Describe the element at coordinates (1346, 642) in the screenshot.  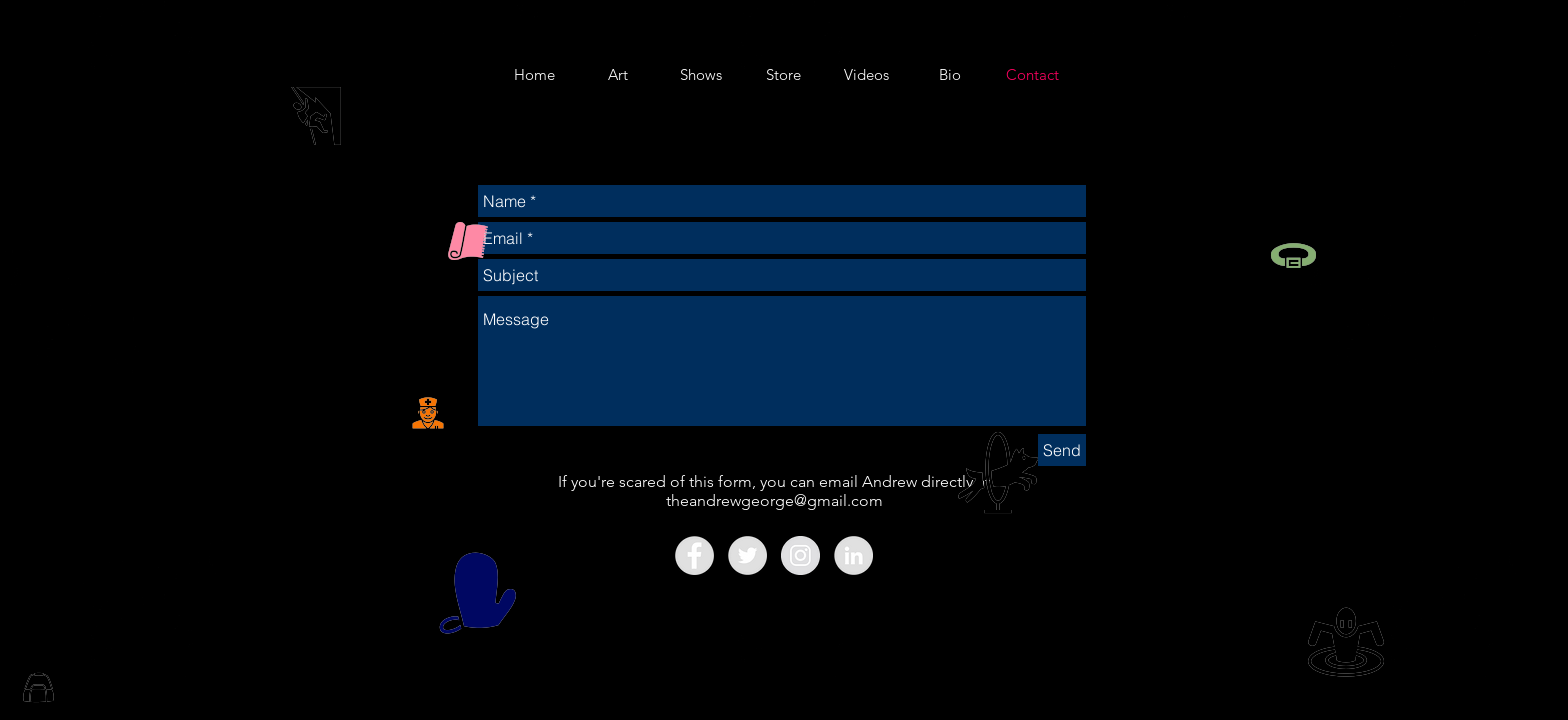
I see `indicates quicksand hazard or trap in game` at that location.